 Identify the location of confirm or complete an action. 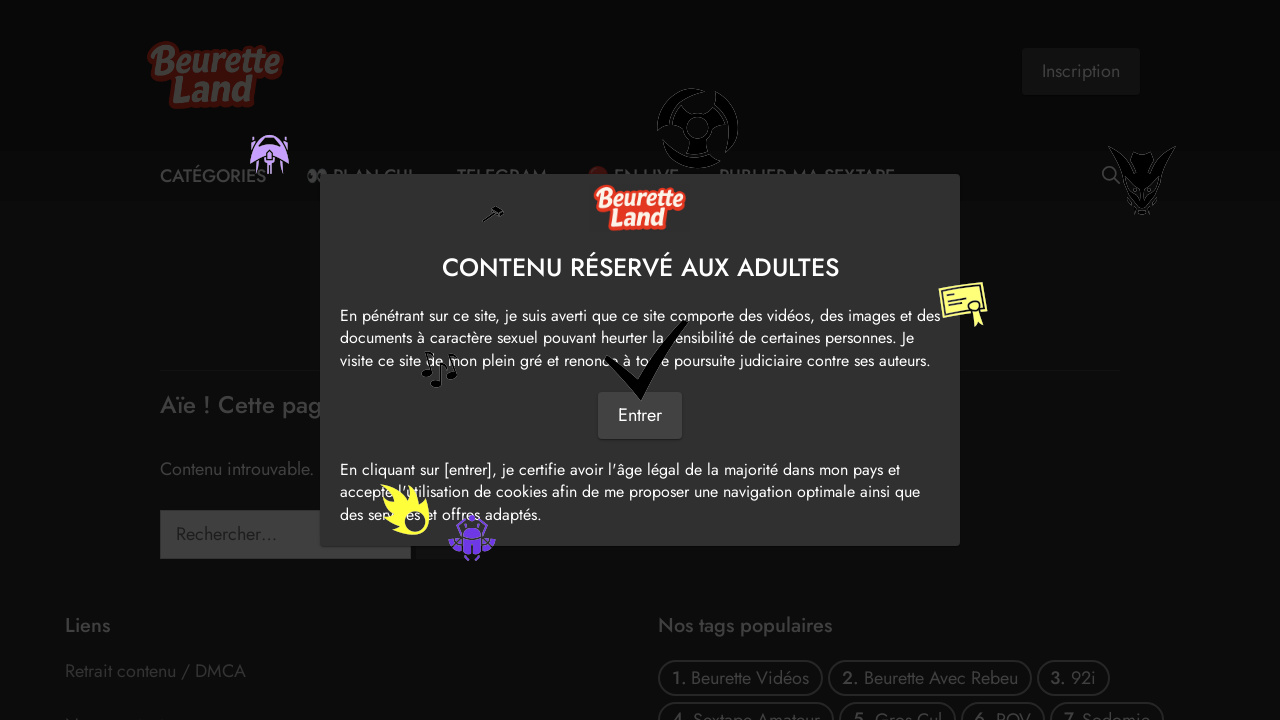
(646, 360).